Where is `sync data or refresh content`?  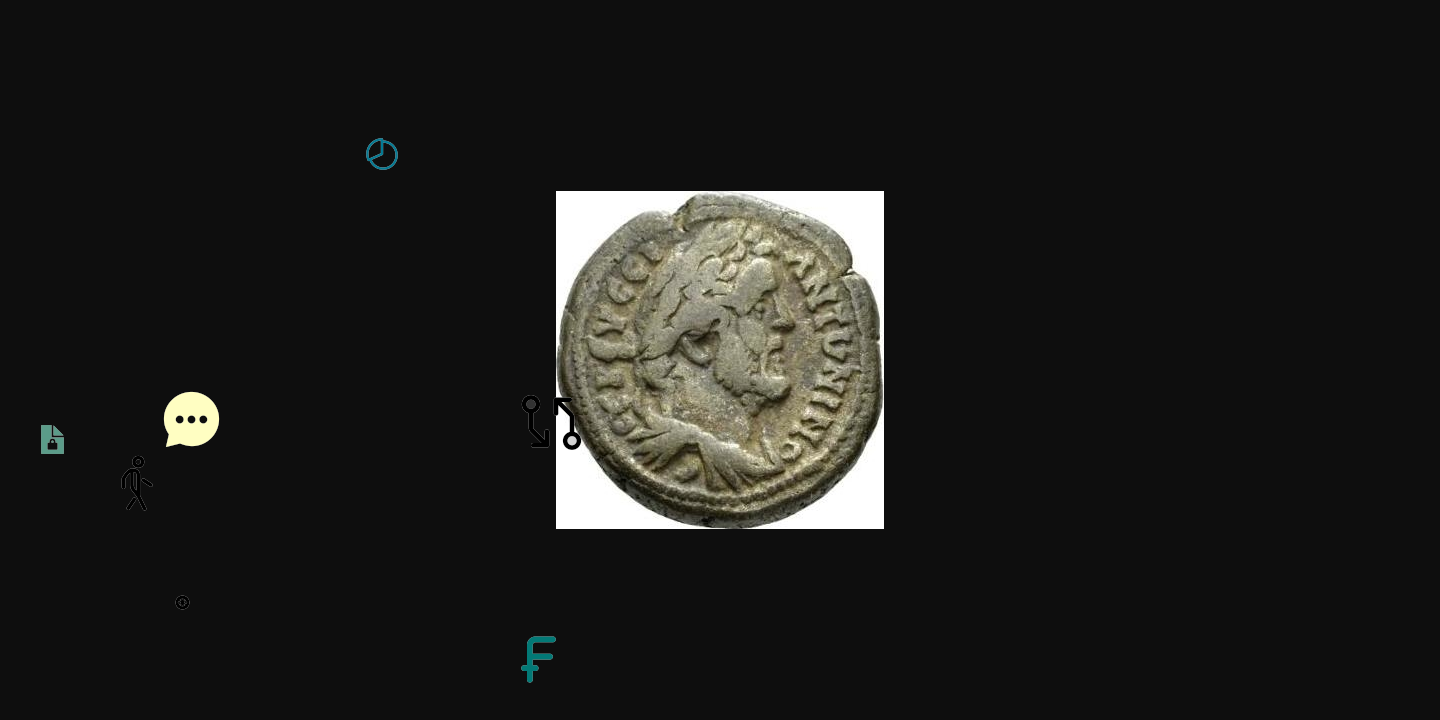
sync data or refresh content is located at coordinates (182, 602).